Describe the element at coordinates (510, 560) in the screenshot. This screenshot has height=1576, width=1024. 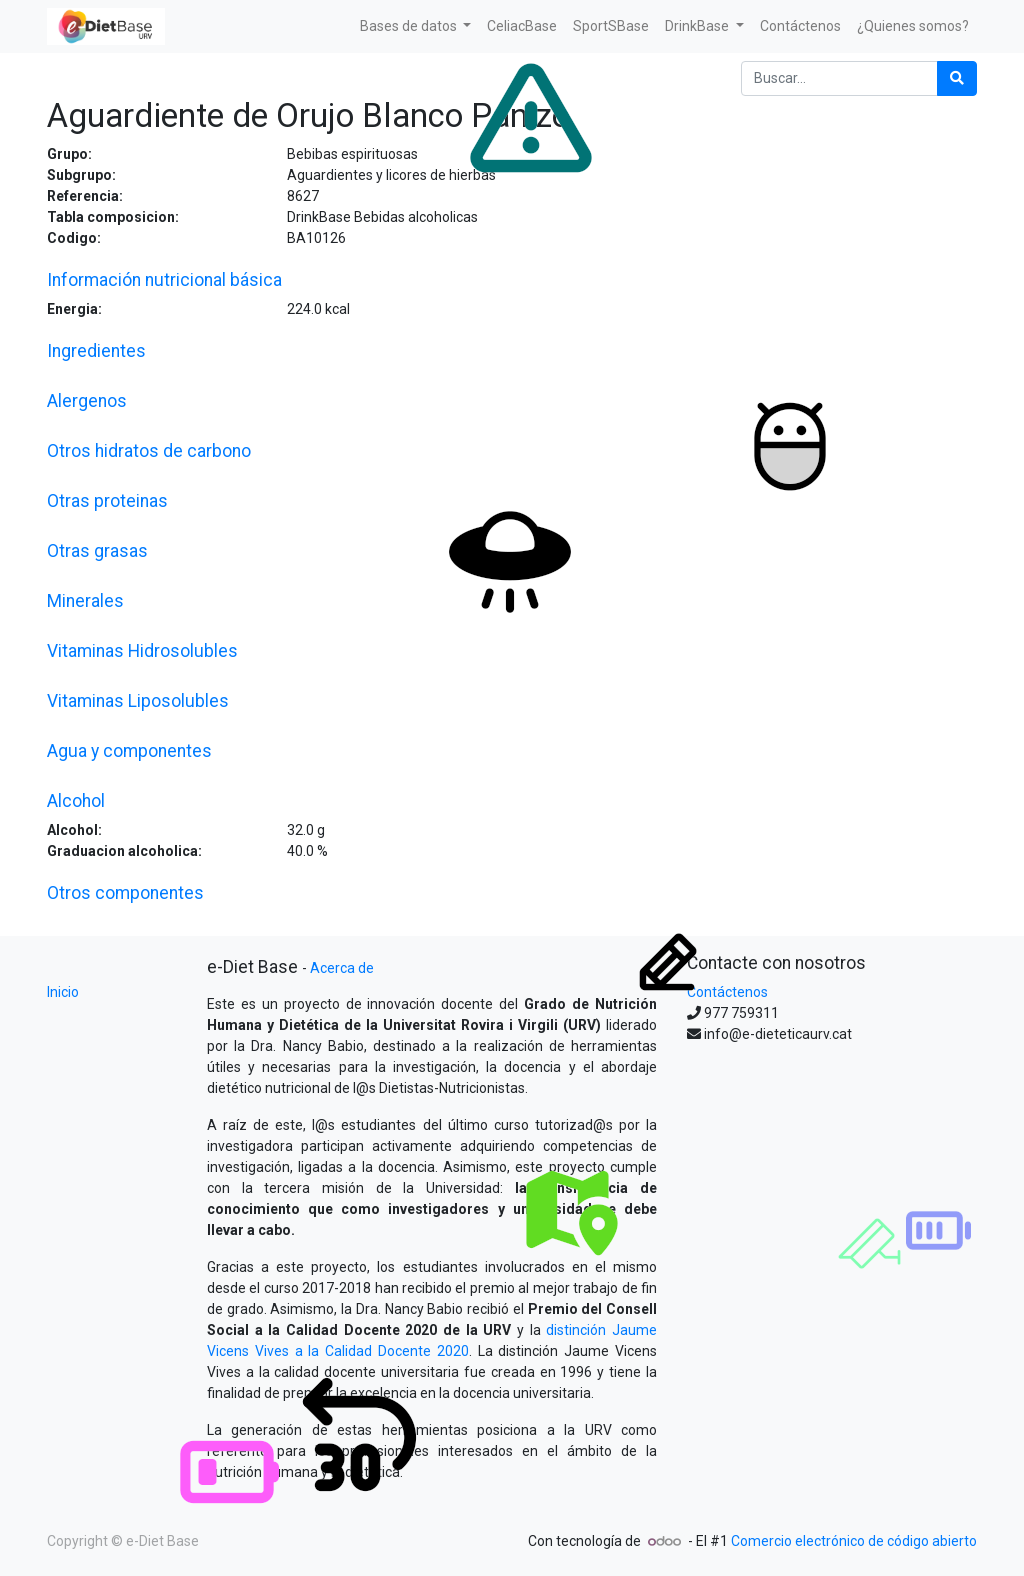
I see `access sci-fi or space-themed content` at that location.